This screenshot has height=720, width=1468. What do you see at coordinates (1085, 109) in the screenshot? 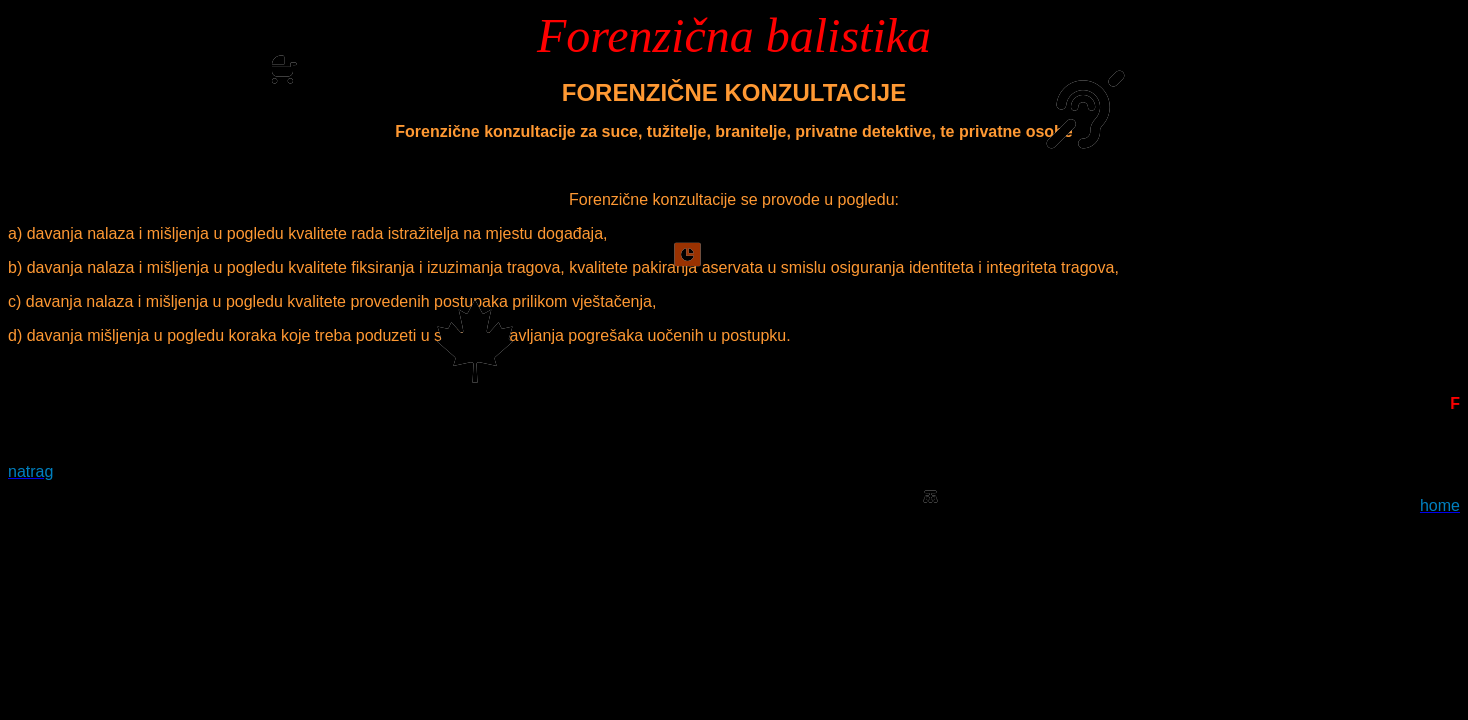
I see `indicates hearing impairment or deaf accessibility` at bounding box center [1085, 109].